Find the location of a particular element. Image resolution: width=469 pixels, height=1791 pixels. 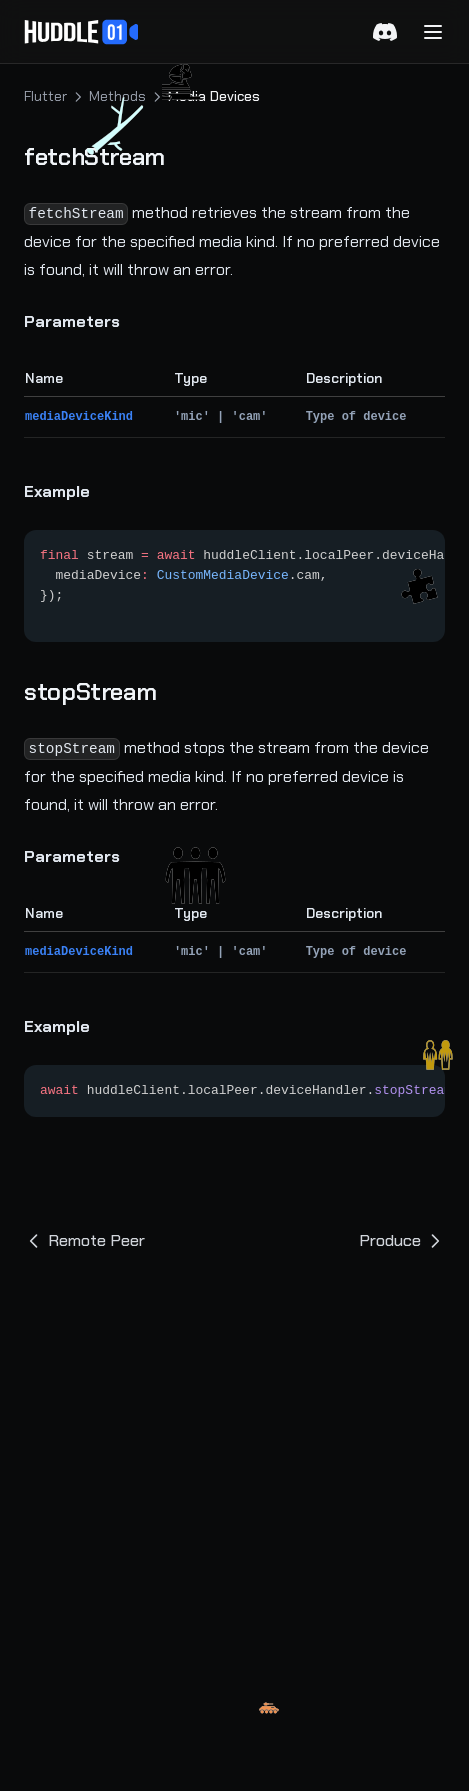

explore ancient Egypt themed content is located at coordinates (181, 80).